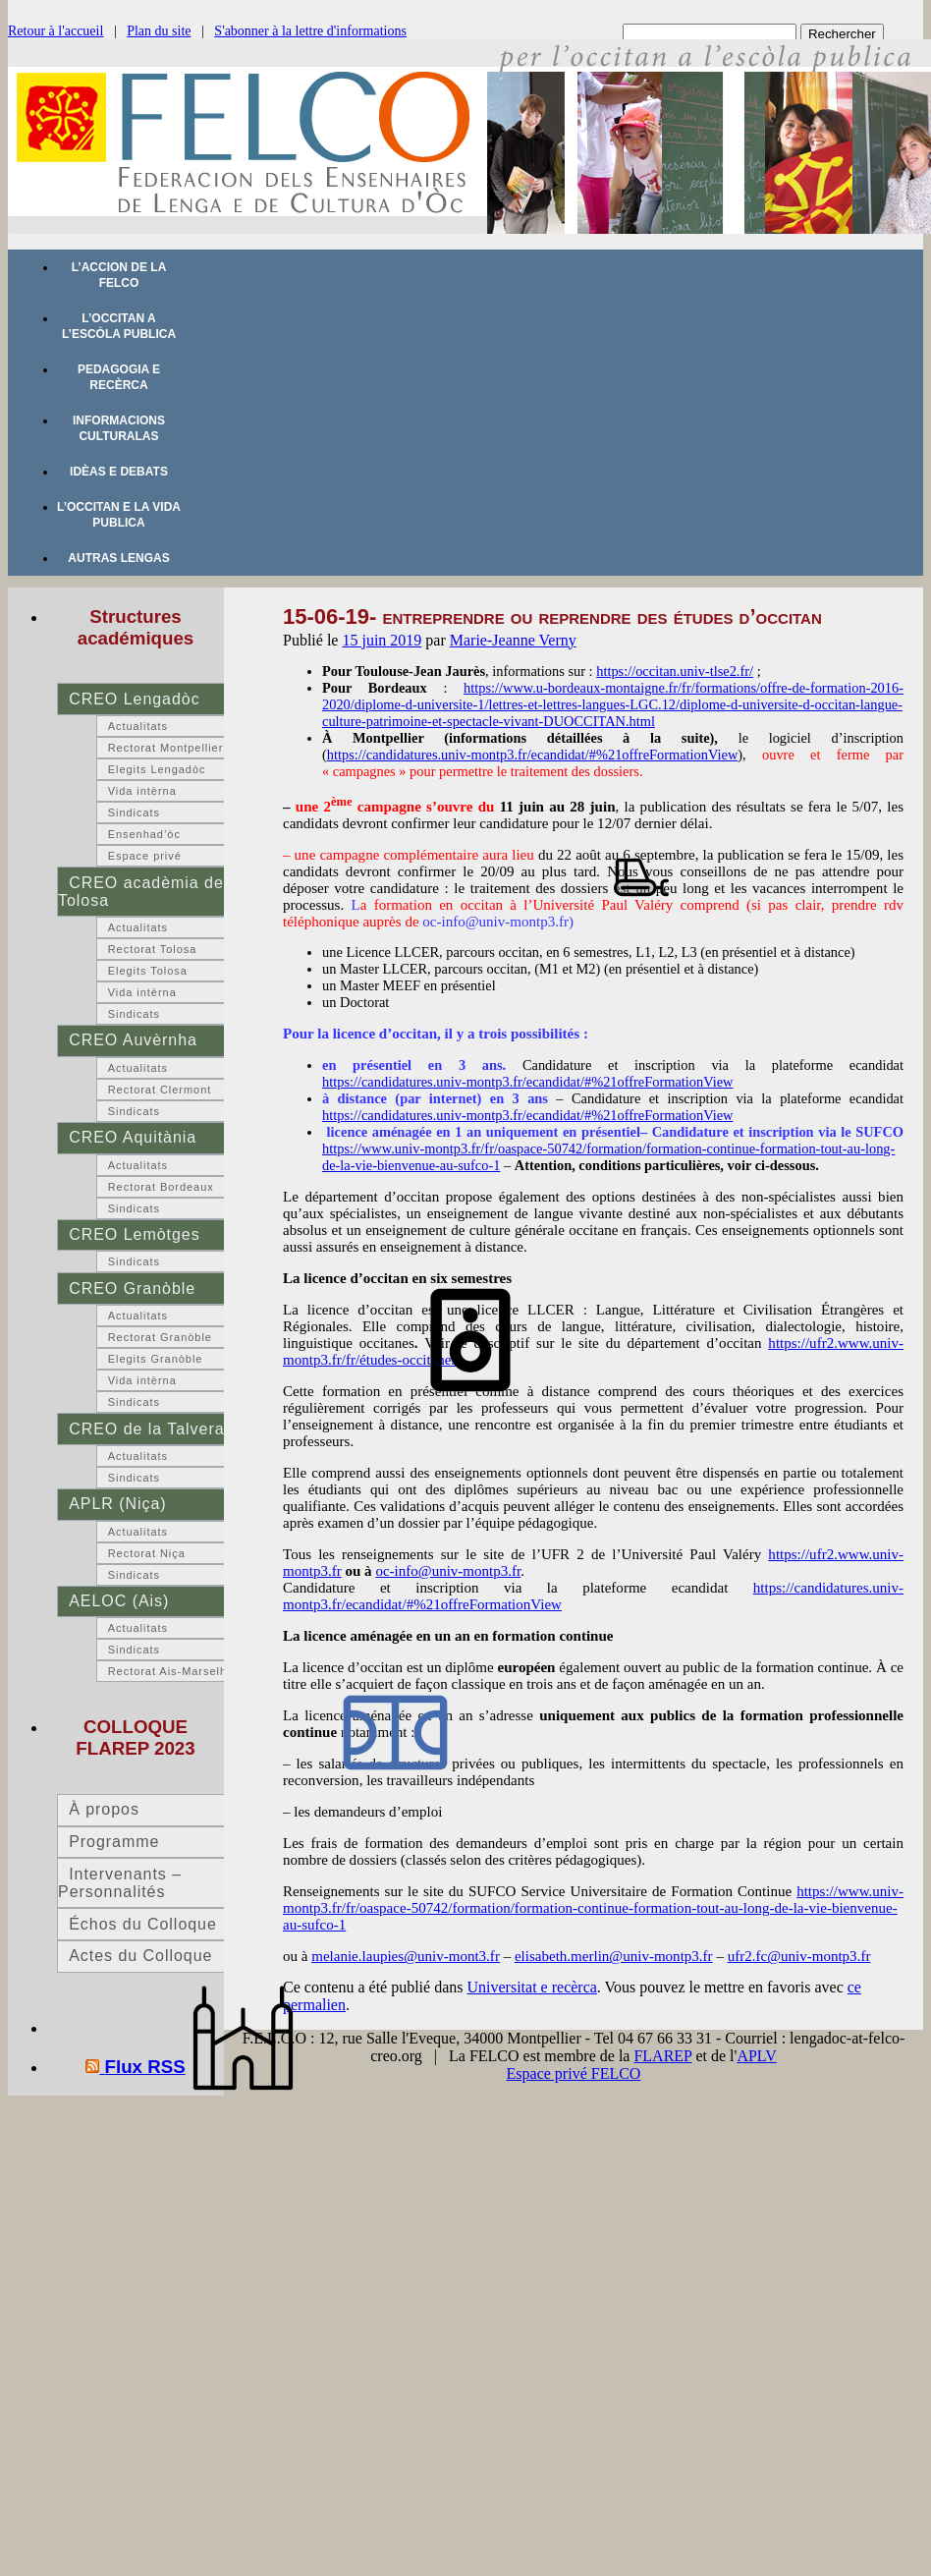  Describe the element at coordinates (470, 1340) in the screenshot. I see `access audio or speaker settings` at that location.